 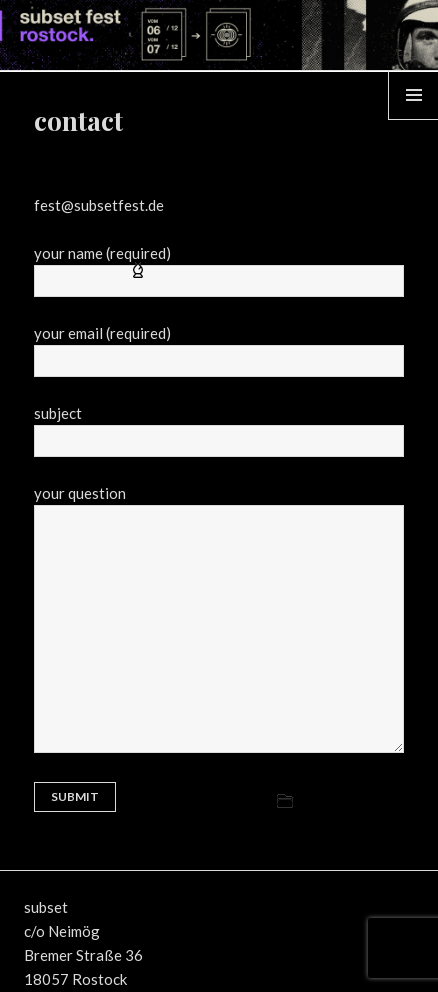 I want to click on open folder to view files, so click(x=285, y=801).